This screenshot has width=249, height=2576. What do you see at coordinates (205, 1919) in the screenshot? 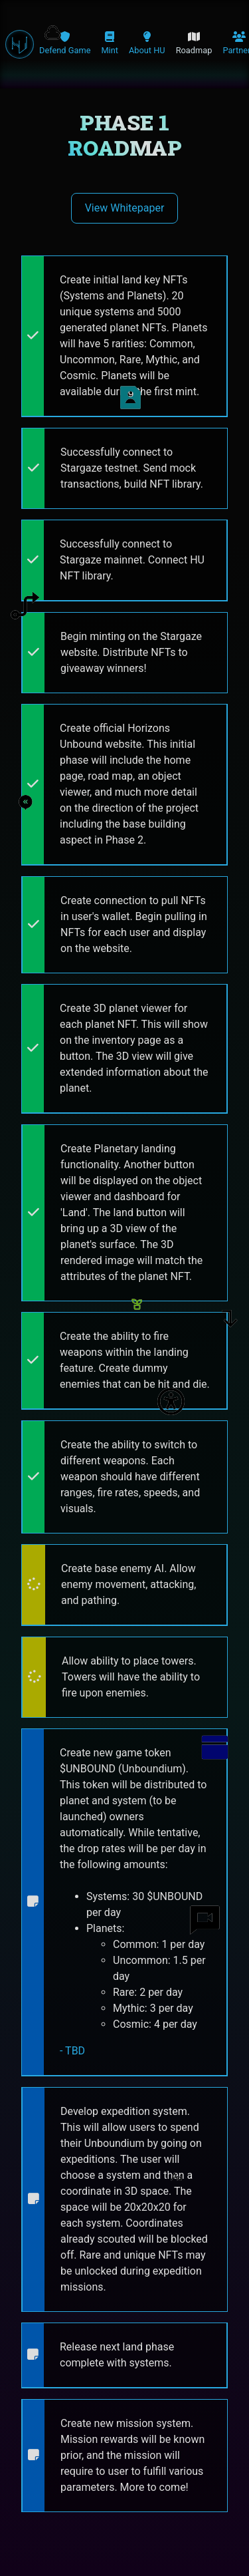
I see `start a video chat` at bounding box center [205, 1919].